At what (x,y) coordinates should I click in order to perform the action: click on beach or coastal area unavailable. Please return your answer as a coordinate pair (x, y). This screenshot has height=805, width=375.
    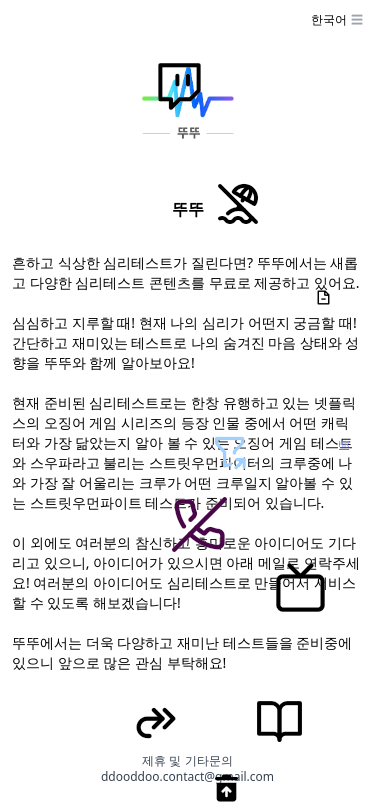
    Looking at the image, I should click on (238, 204).